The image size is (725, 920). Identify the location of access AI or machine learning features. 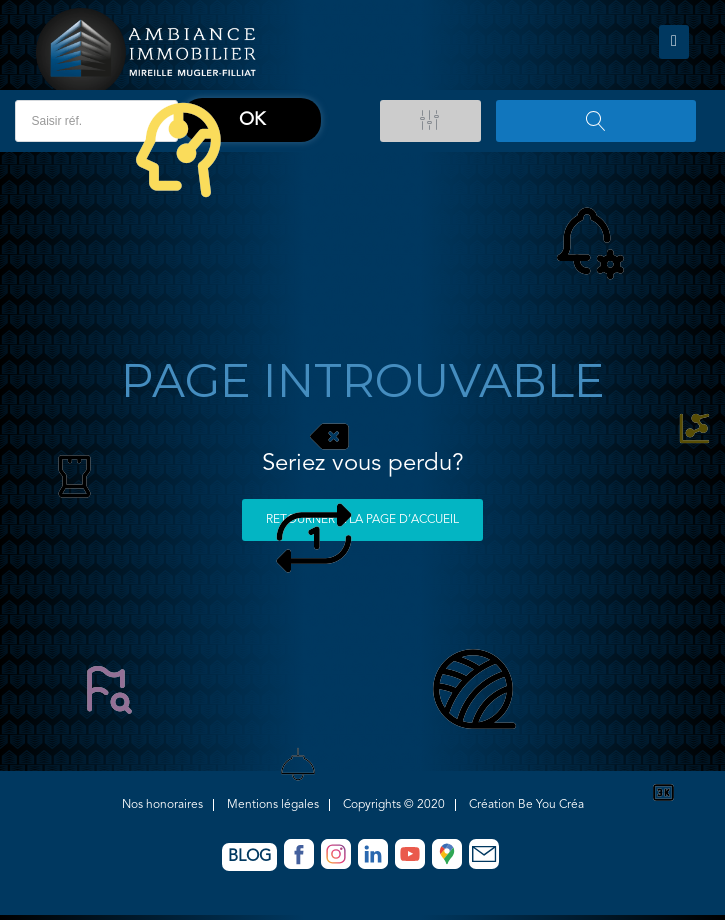
(180, 150).